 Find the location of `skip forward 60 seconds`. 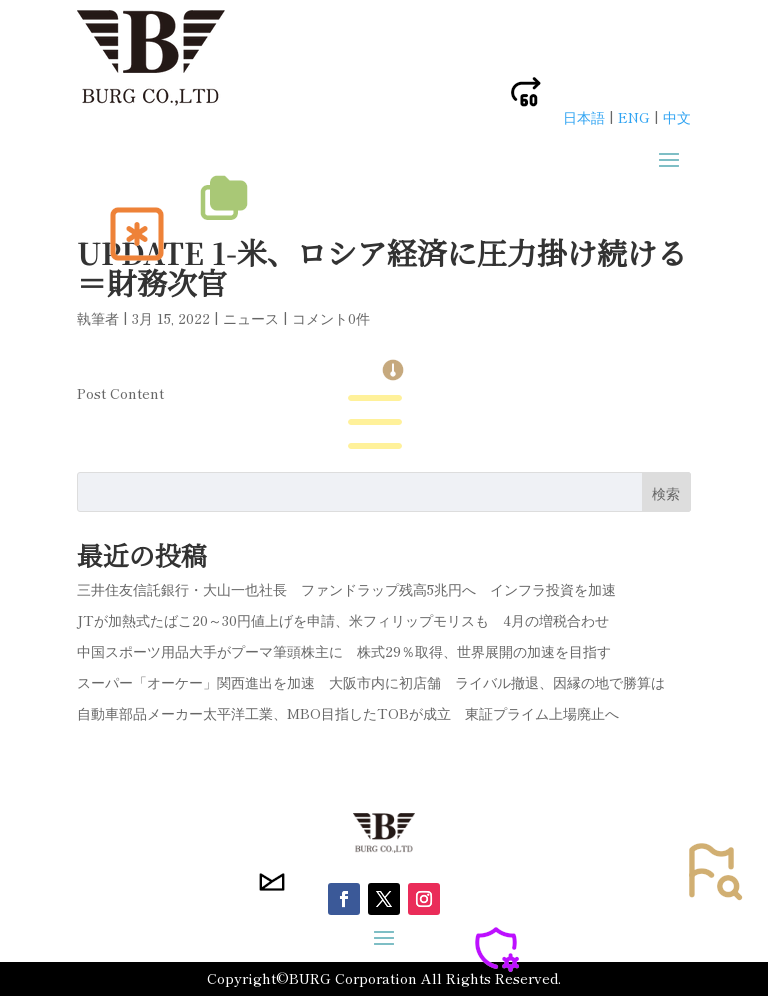

skip forward 60 seconds is located at coordinates (526, 92).